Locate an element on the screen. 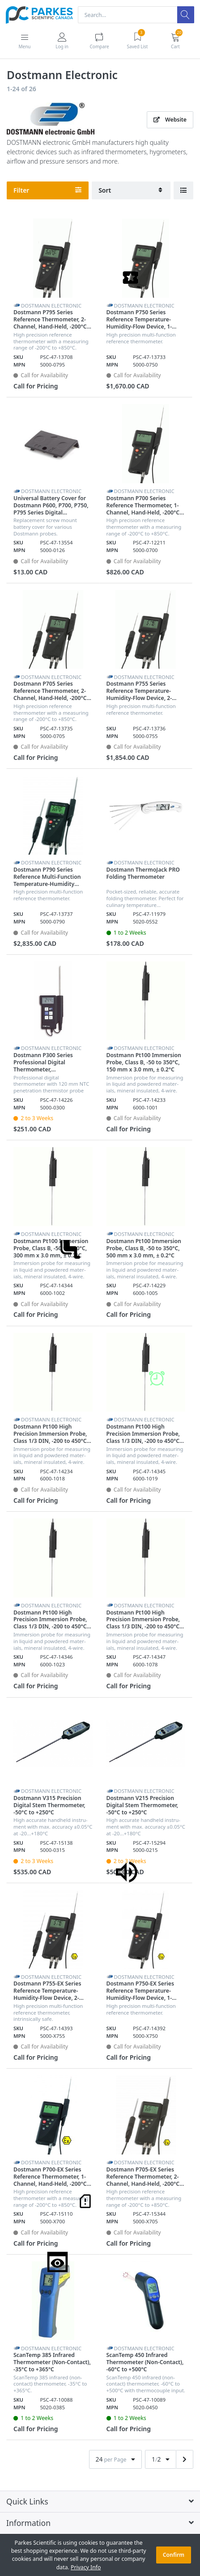 The image size is (200, 2576). standard legroom seat option is located at coordinates (70, 1249).